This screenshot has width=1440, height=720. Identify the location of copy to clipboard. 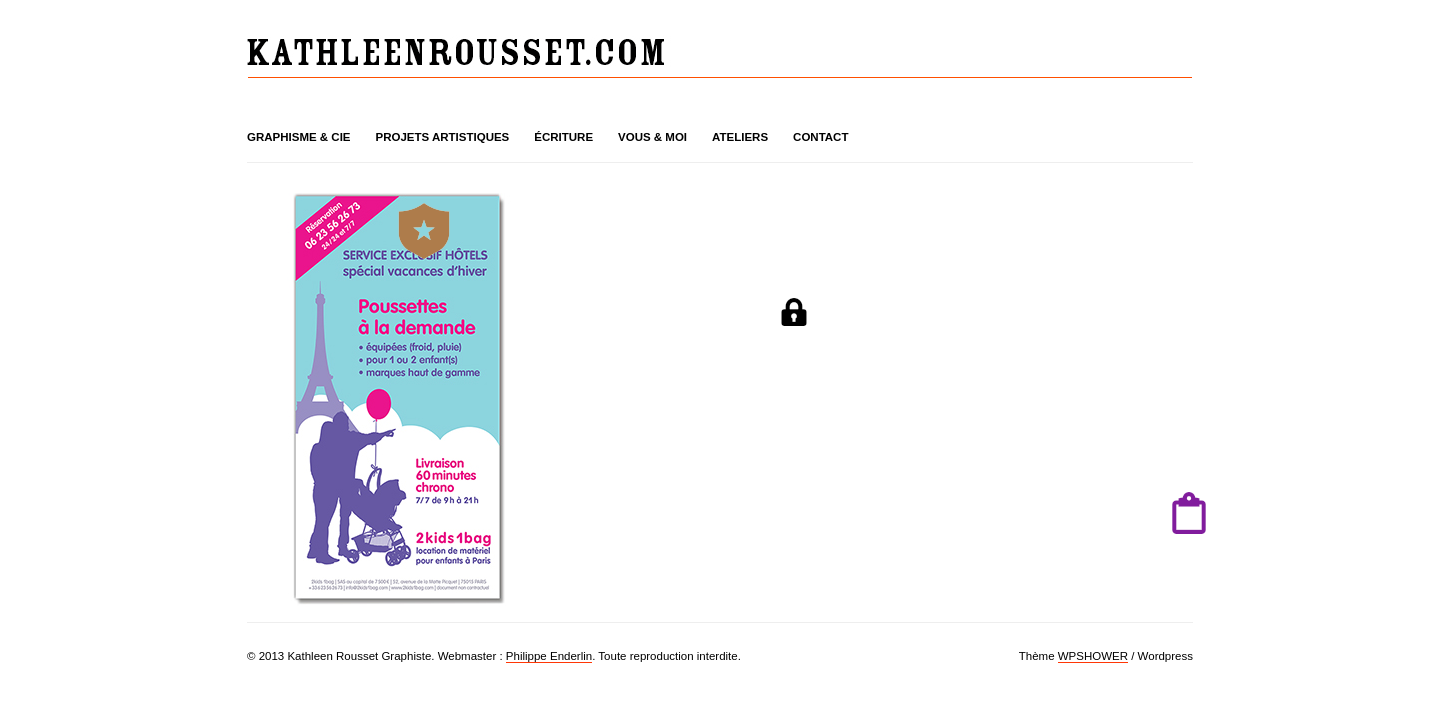
(1189, 513).